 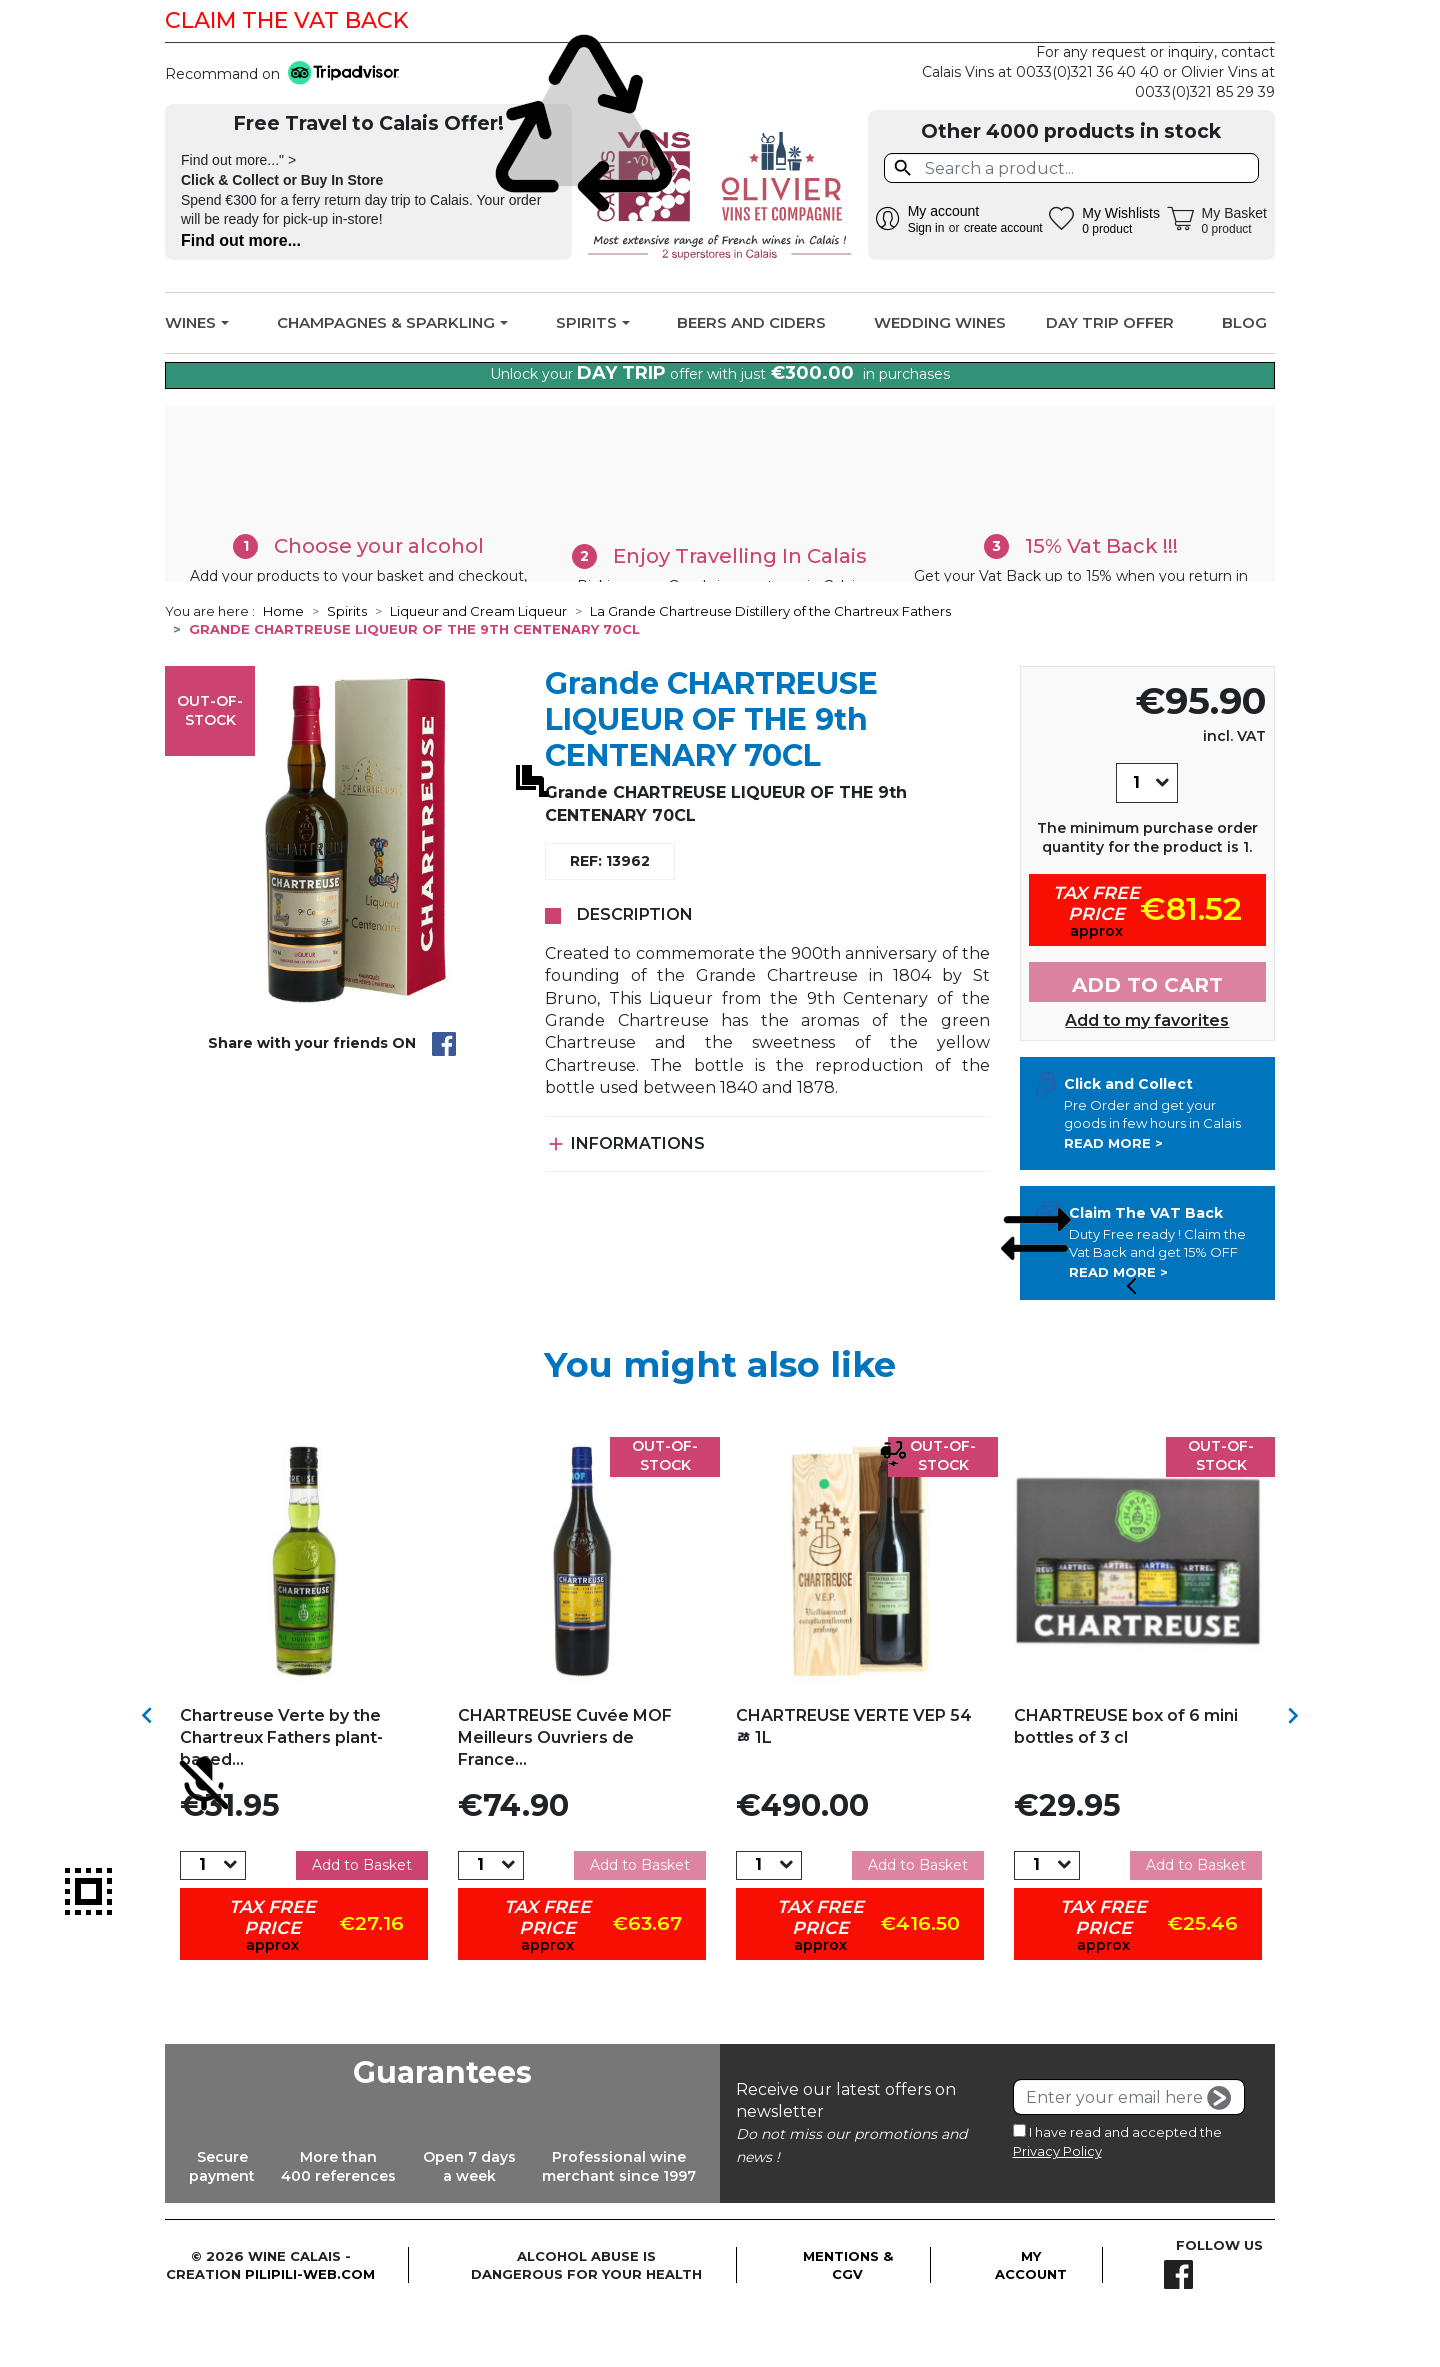 I want to click on mute your microphone, so click(x=204, y=1785).